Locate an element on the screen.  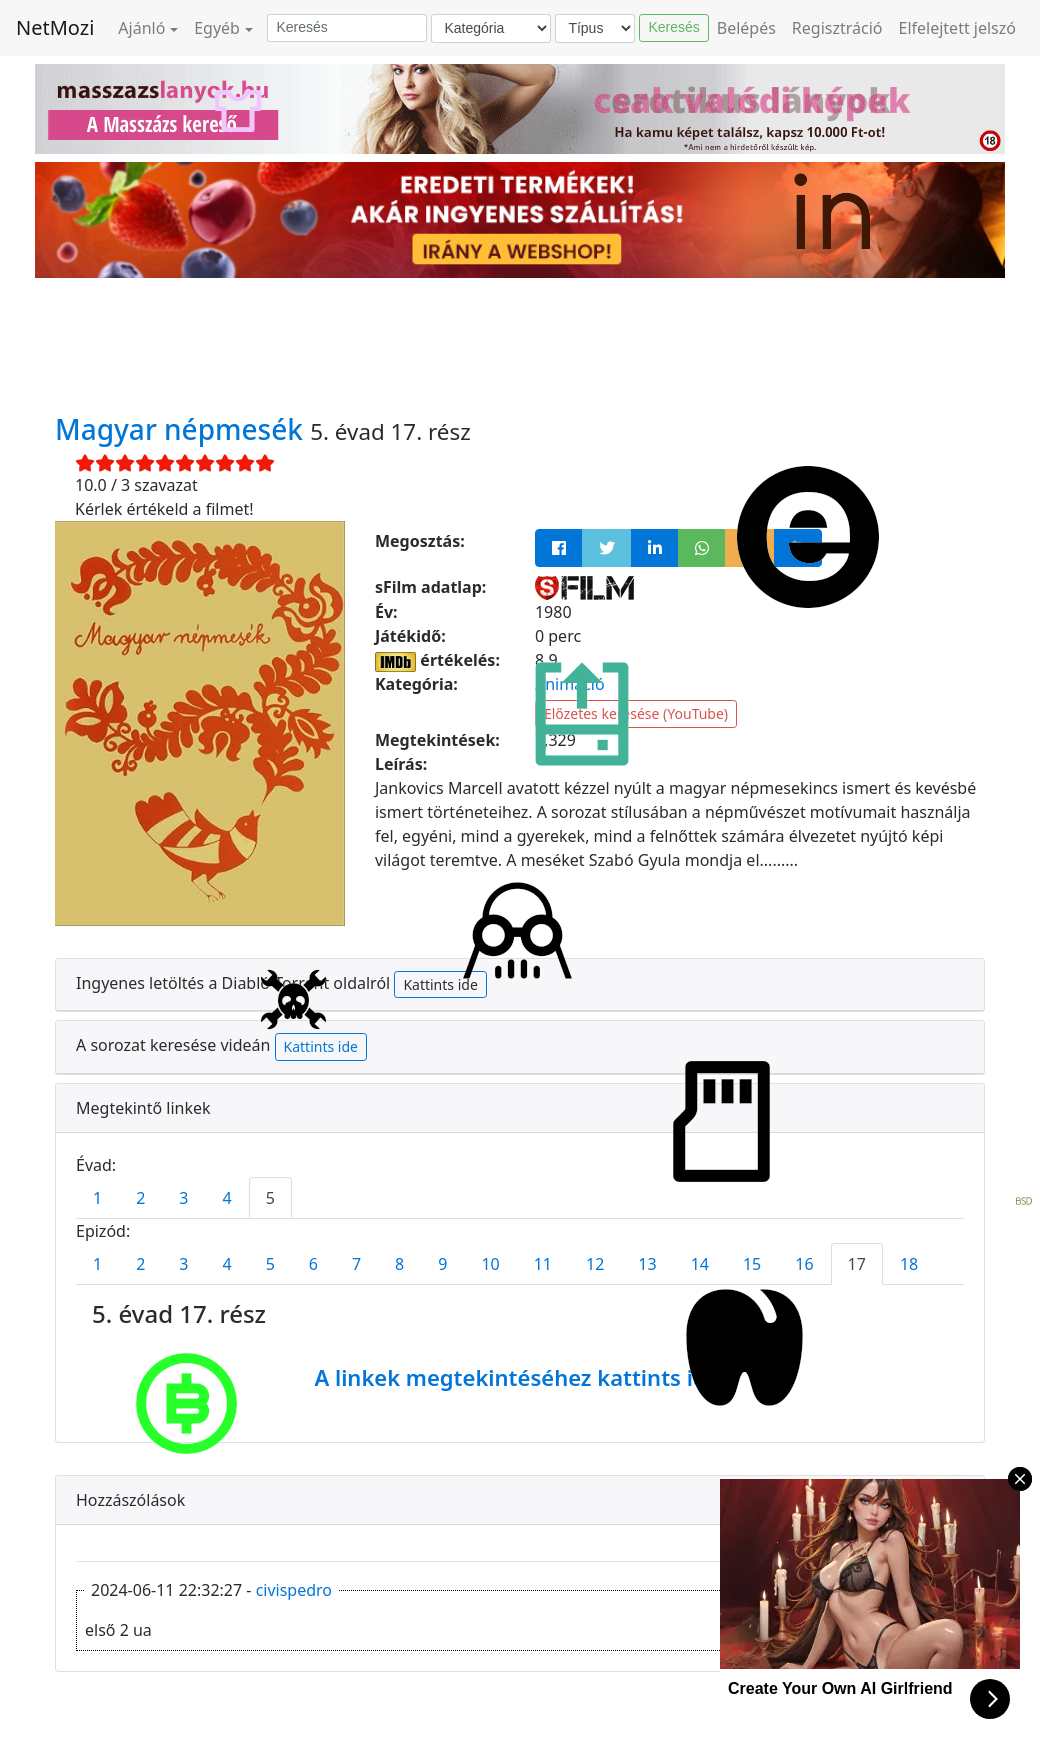
connect with LinkedIn is located at coordinates (831, 210).